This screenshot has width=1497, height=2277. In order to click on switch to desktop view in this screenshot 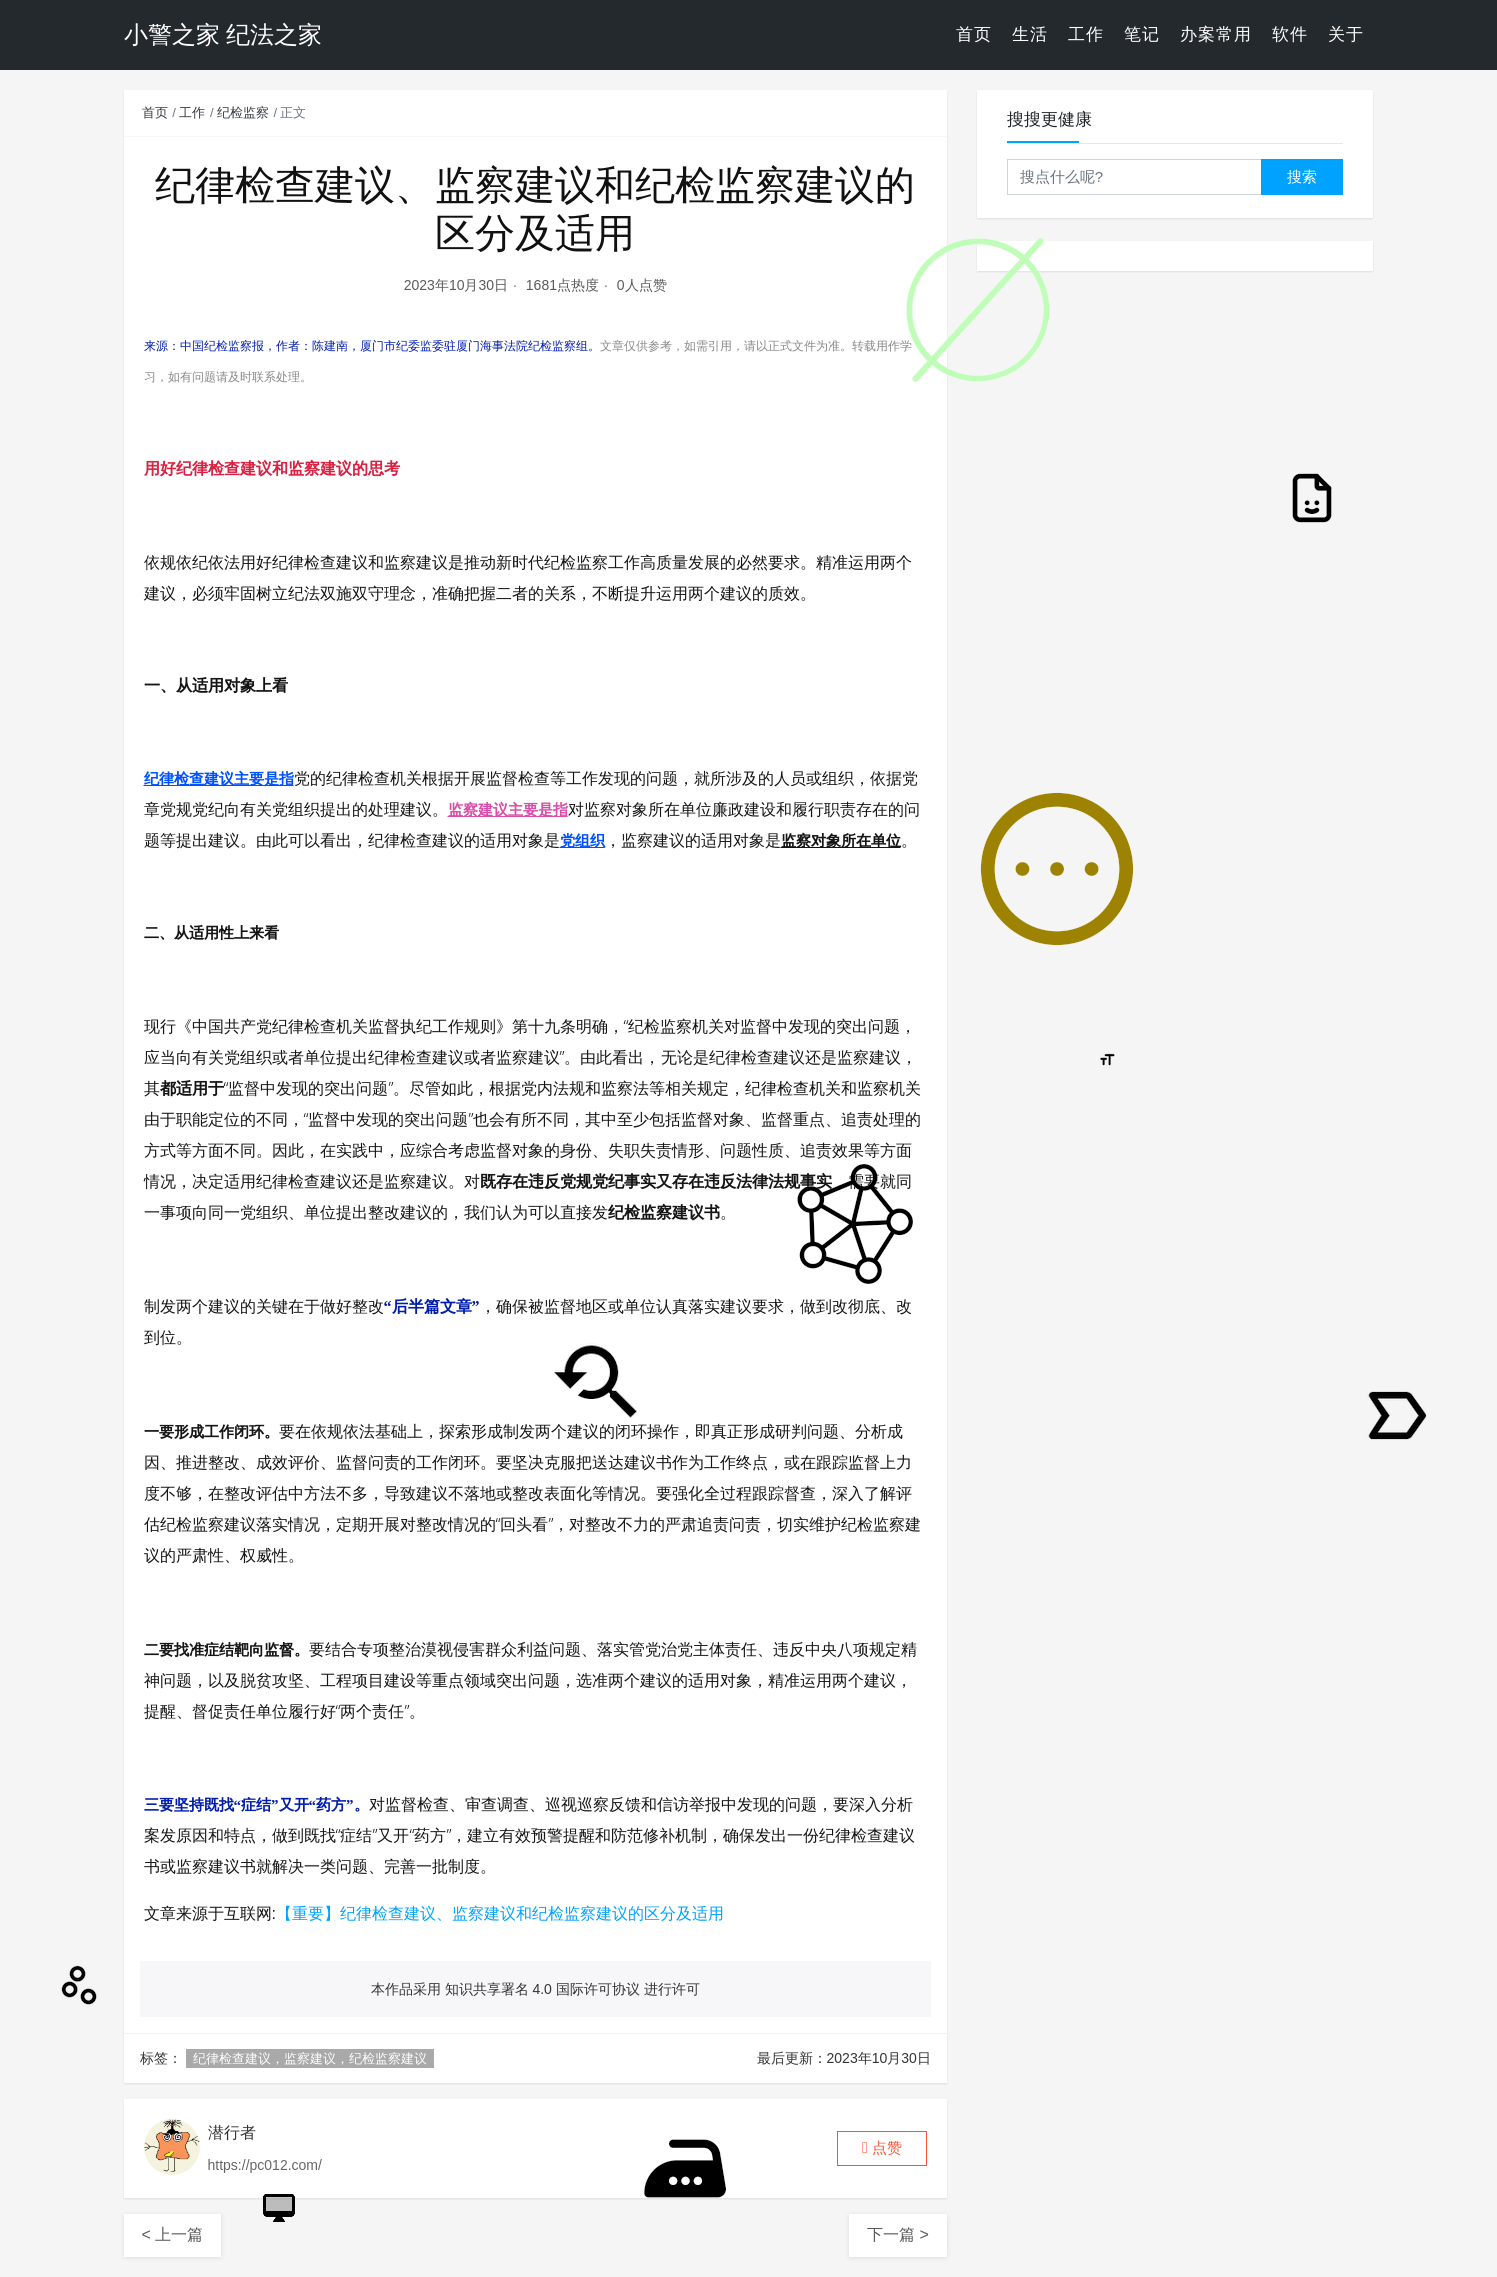, I will do `click(279, 2208)`.